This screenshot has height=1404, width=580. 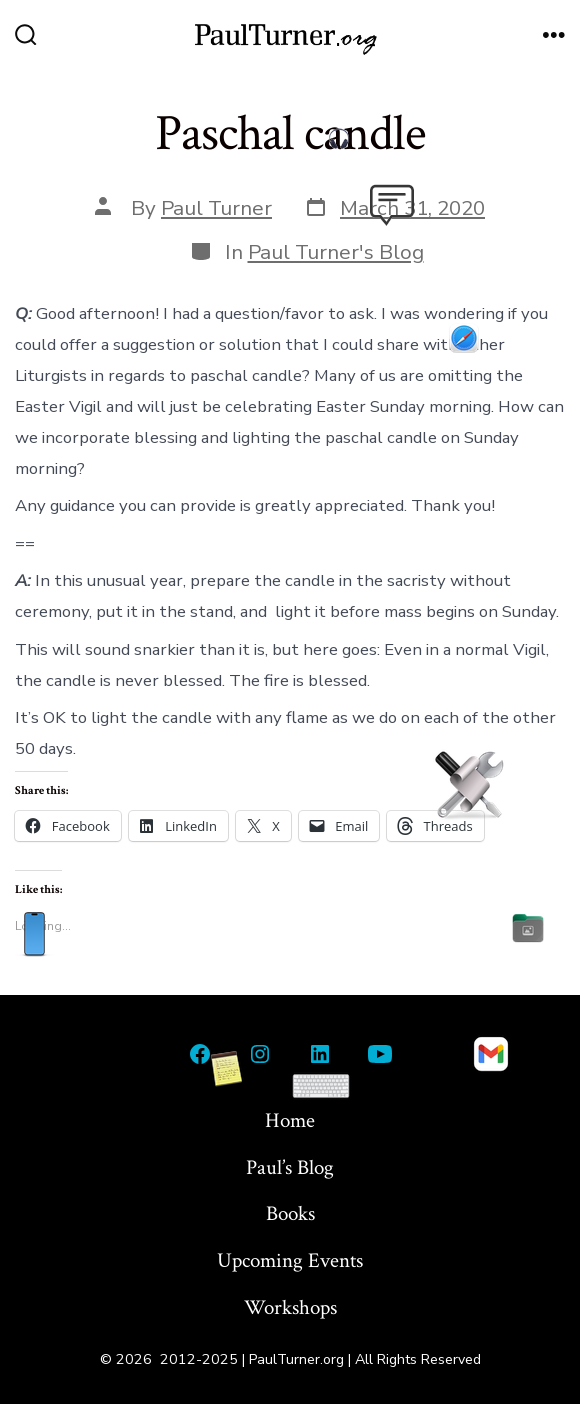 I want to click on open notes application, so click(x=226, y=1068).